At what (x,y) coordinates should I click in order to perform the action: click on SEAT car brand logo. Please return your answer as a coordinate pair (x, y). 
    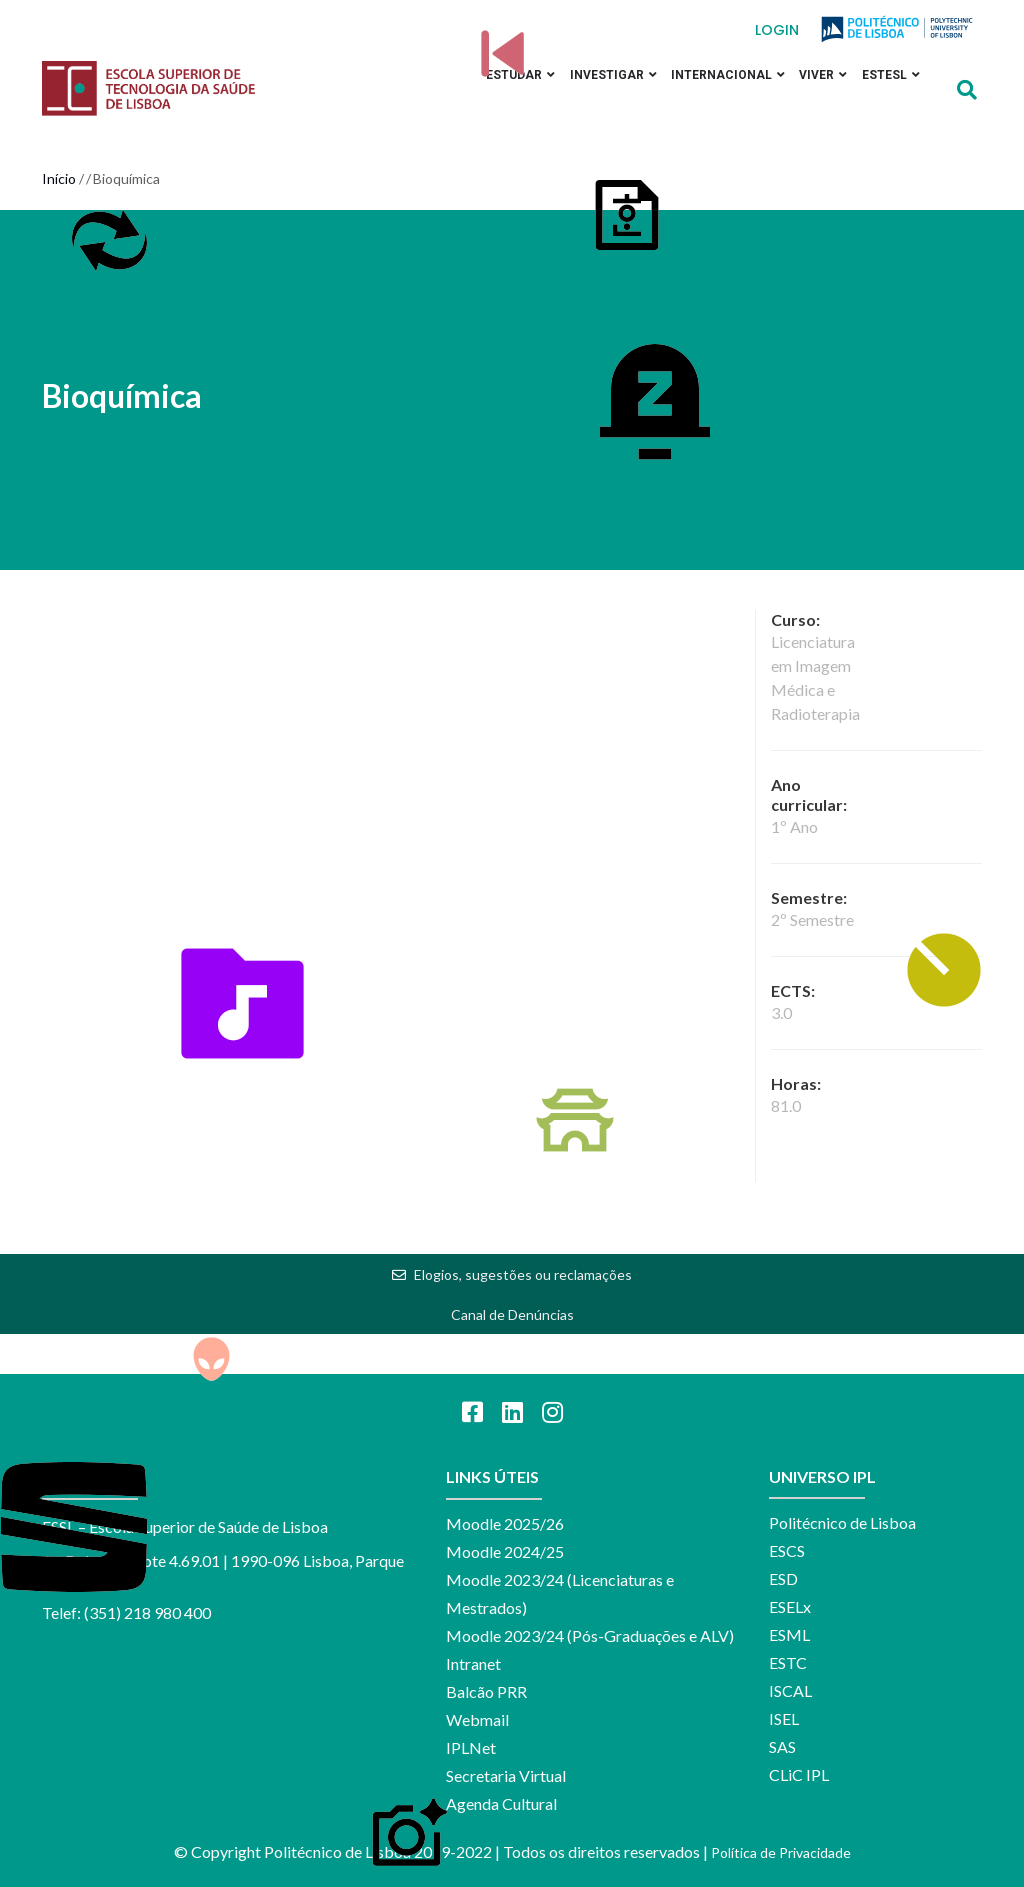
    Looking at the image, I should click on (74, 1527).